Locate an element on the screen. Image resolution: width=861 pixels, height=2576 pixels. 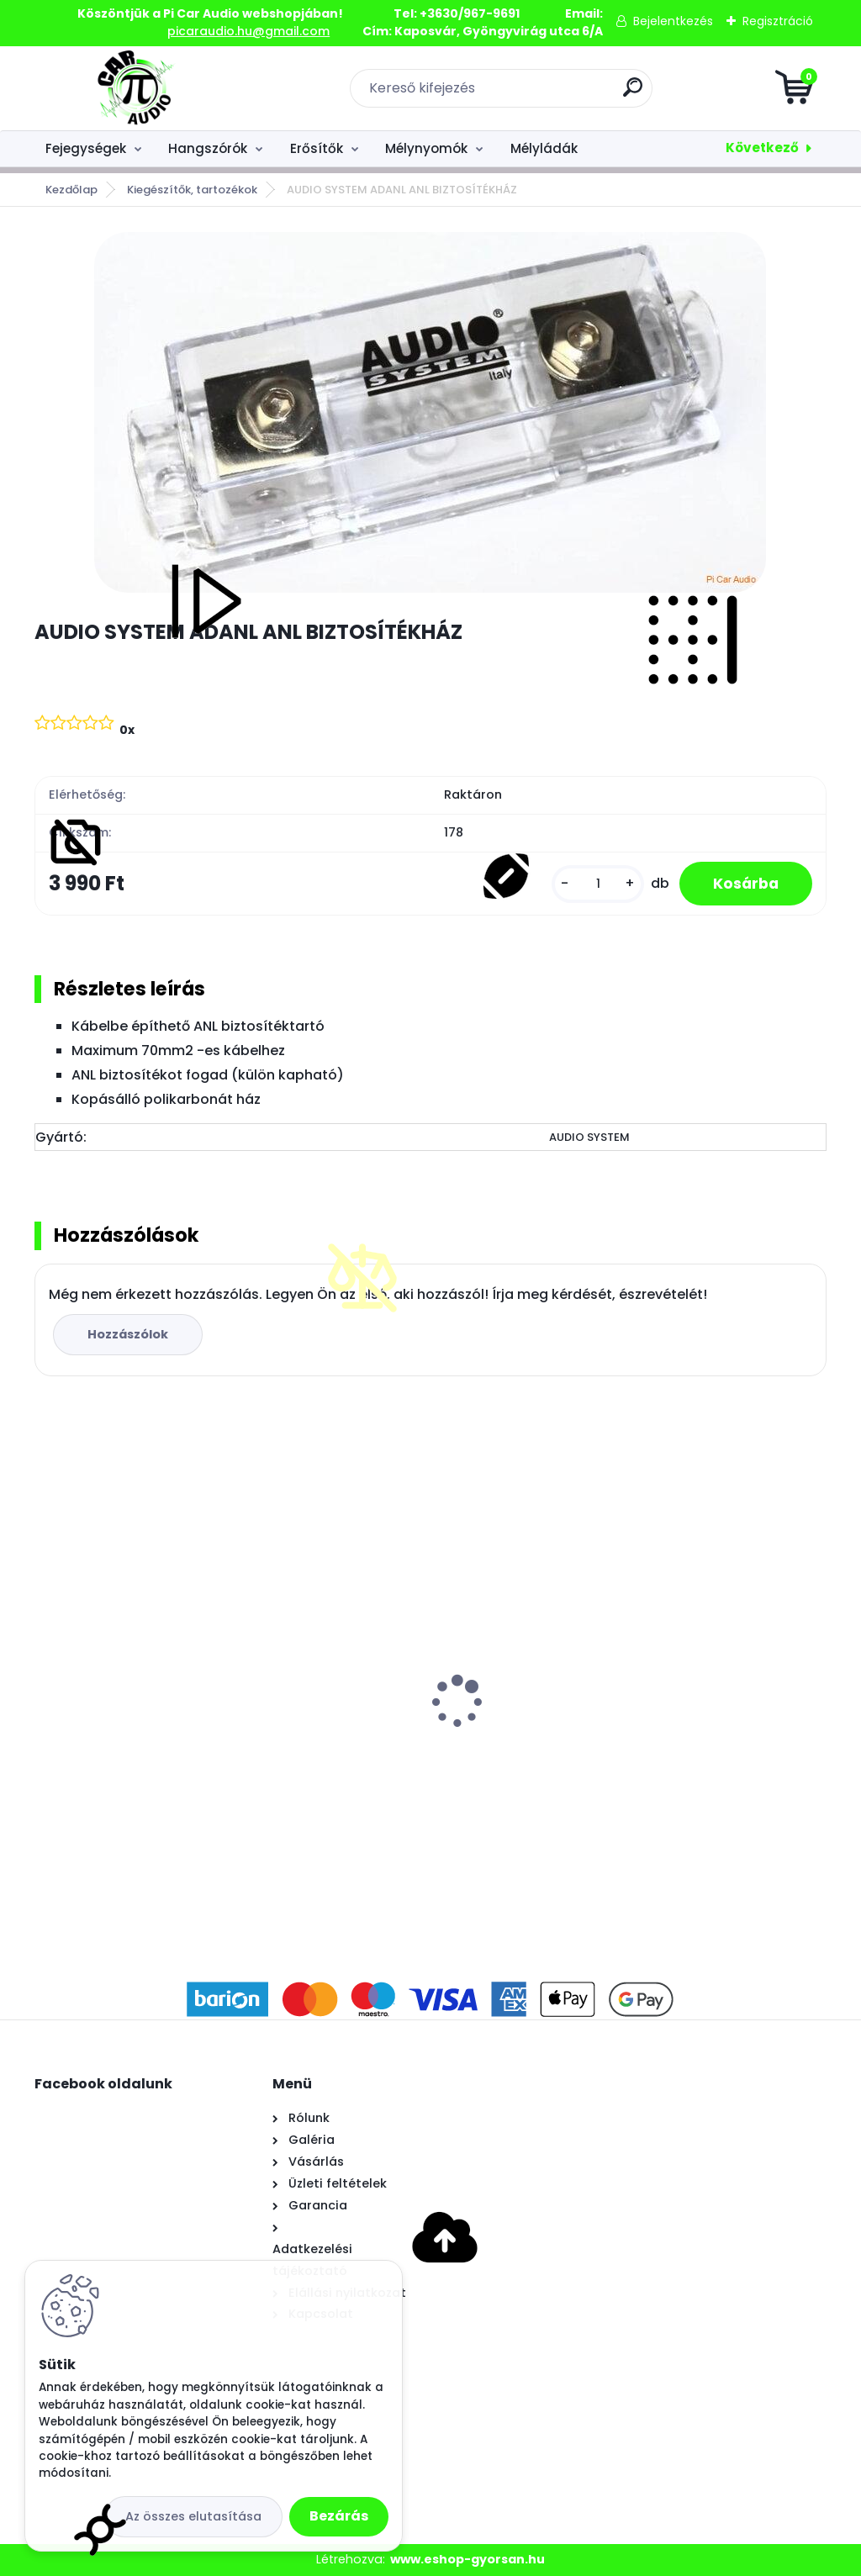
camera access is disabled is located at coordinates (76, 842).